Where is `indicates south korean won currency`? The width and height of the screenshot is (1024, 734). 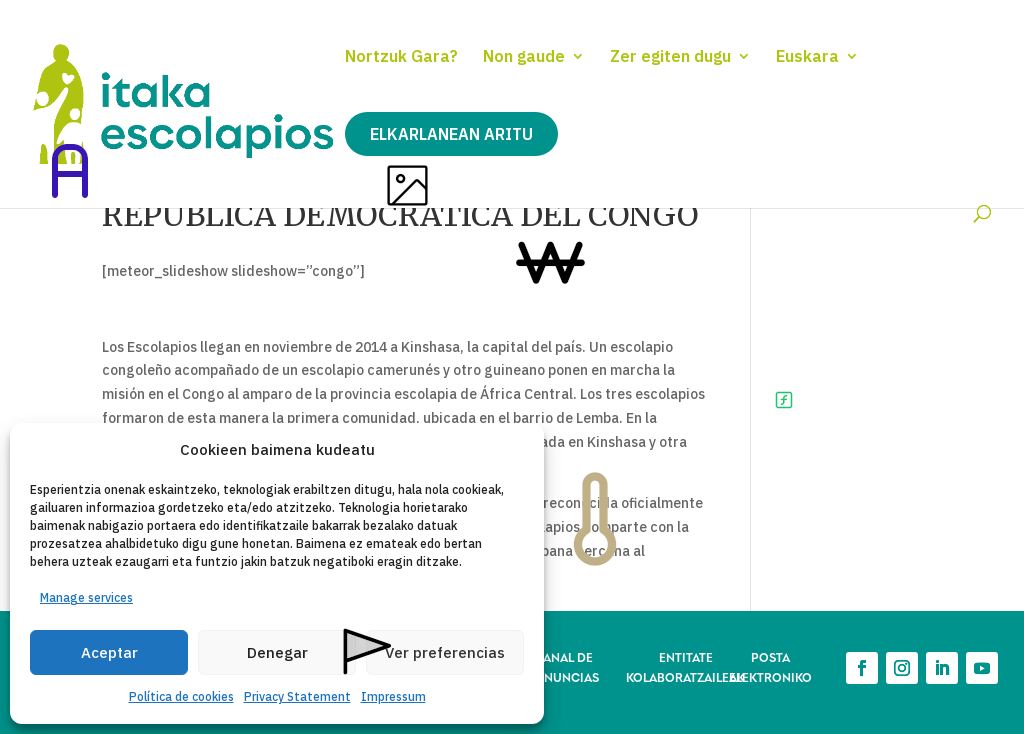 indicates south korean won currency is located at coordinates (550, 260).